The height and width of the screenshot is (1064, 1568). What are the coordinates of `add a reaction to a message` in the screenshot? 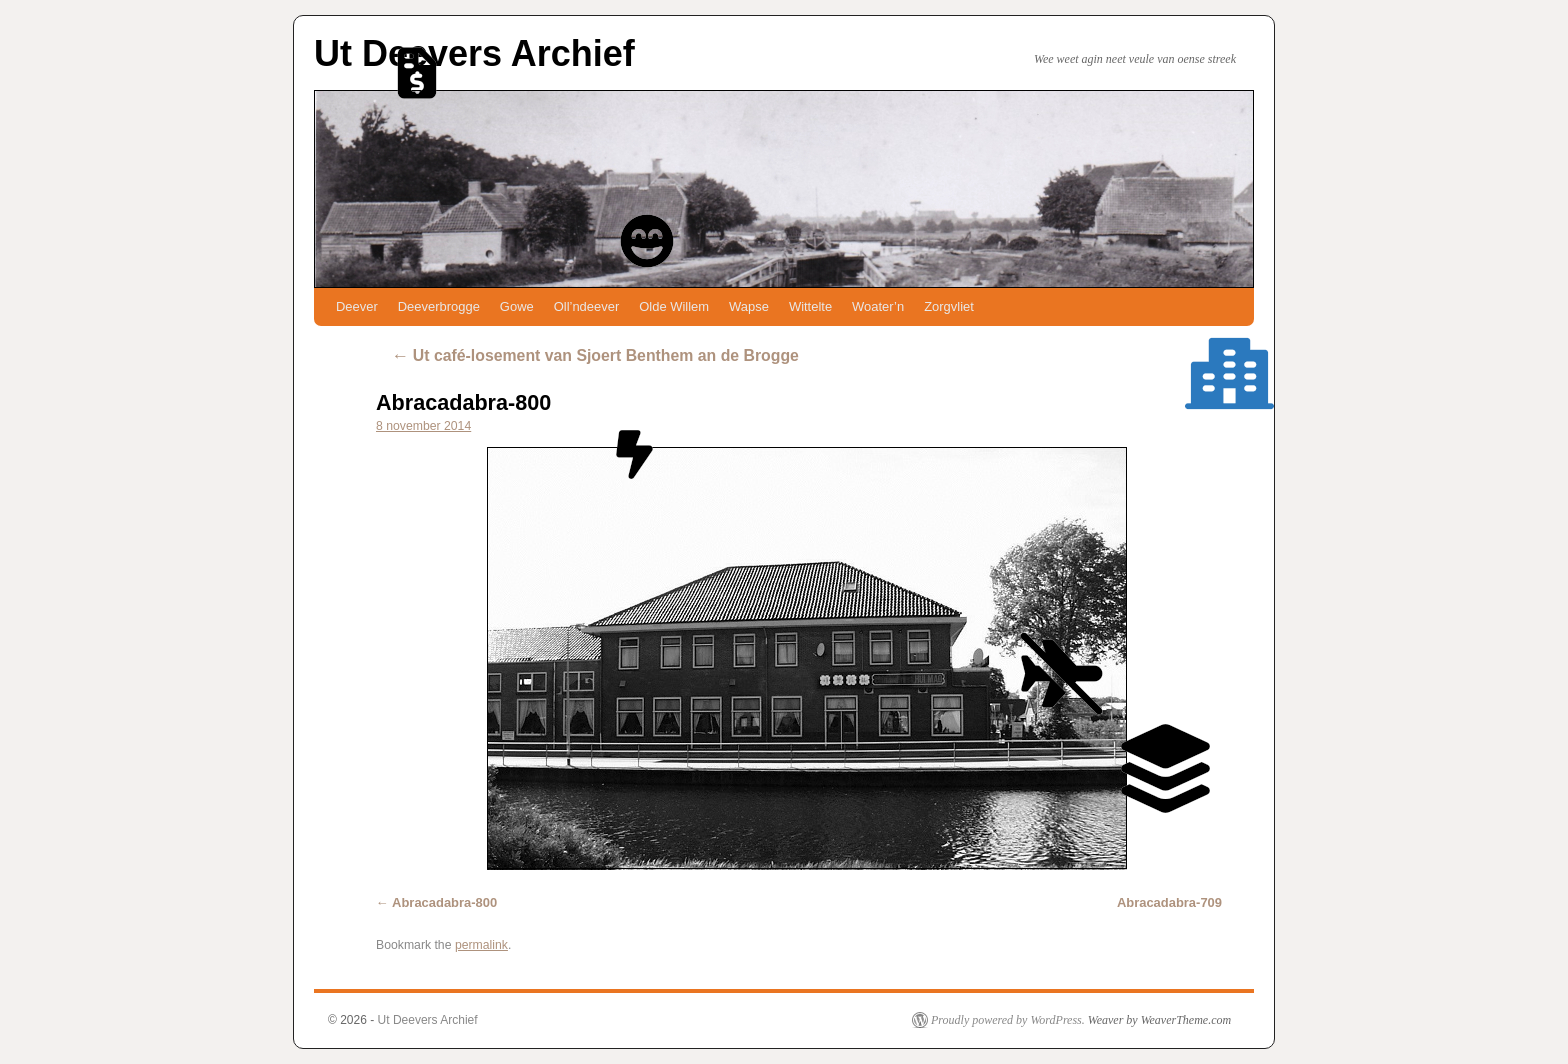 It's located at (647, 241).